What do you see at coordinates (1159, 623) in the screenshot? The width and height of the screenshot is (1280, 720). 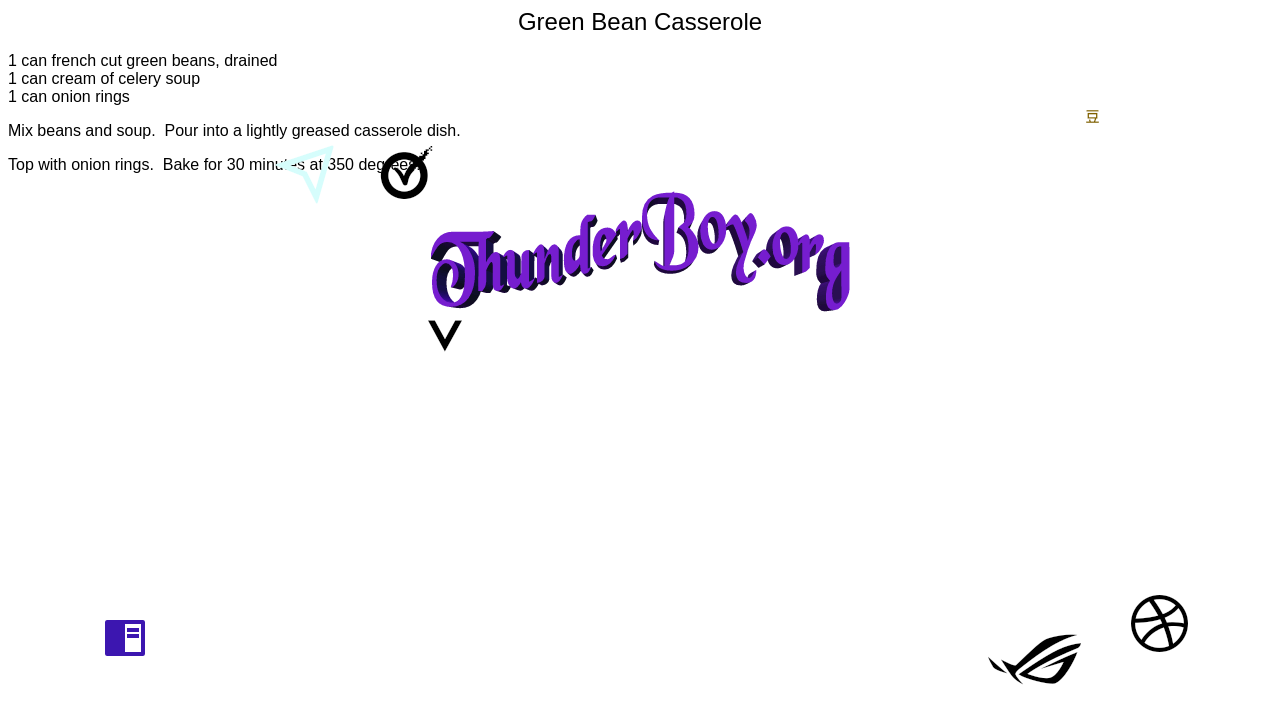 I see `visit dribbble profile or portfolio` at bounding box center [1159, 623].